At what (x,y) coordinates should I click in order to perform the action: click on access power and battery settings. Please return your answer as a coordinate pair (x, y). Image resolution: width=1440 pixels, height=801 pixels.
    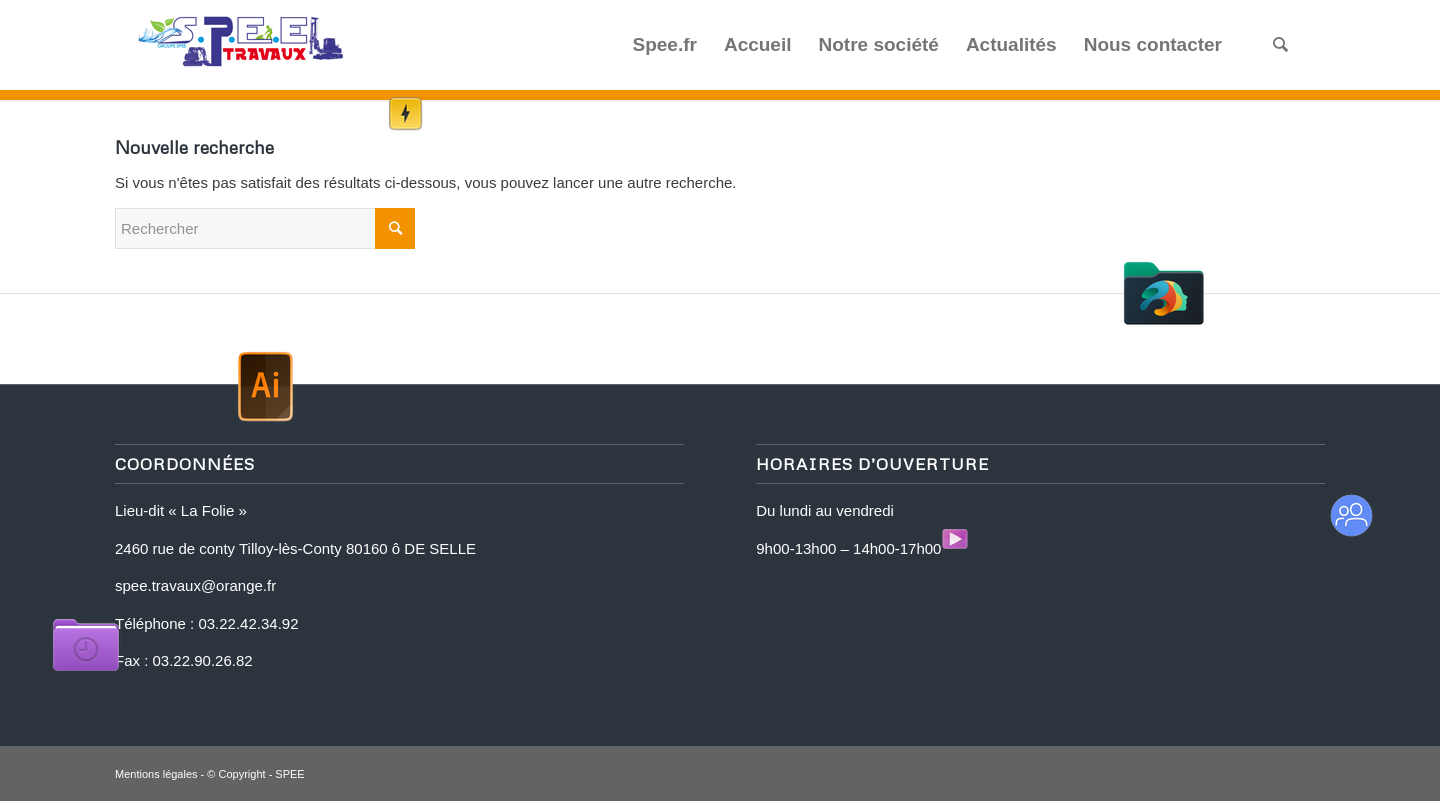
    Looking at the image, I should click on (405, 113).